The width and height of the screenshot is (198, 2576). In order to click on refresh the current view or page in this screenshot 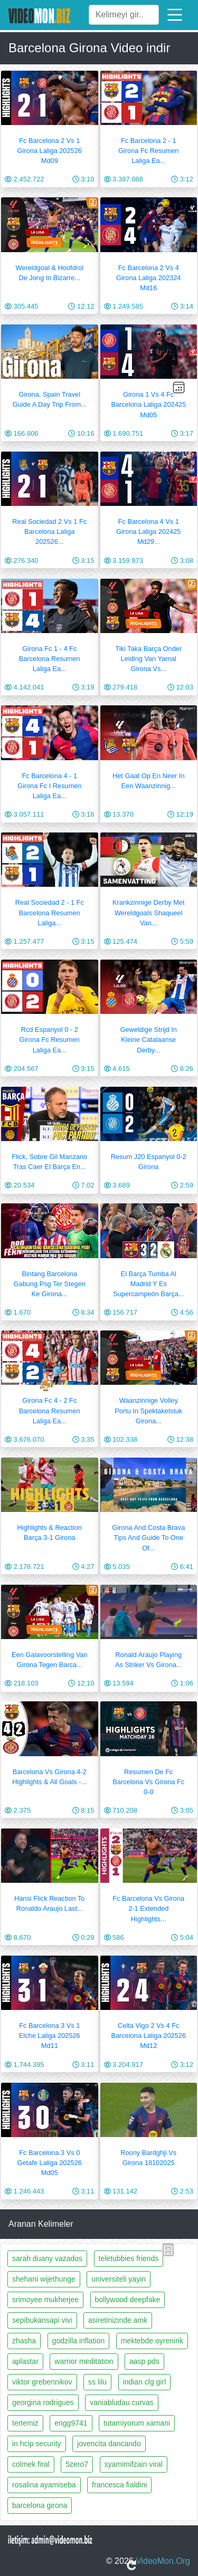, I will do `click(131, 2565)`.